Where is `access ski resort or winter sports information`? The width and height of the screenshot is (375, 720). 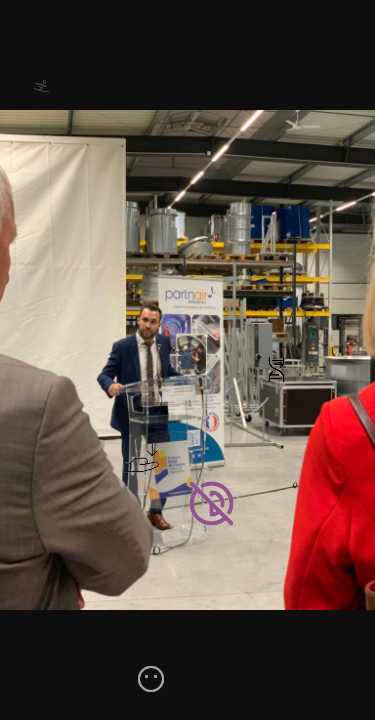
access ski resort or winter sports information is located at coordinates (41, 86).